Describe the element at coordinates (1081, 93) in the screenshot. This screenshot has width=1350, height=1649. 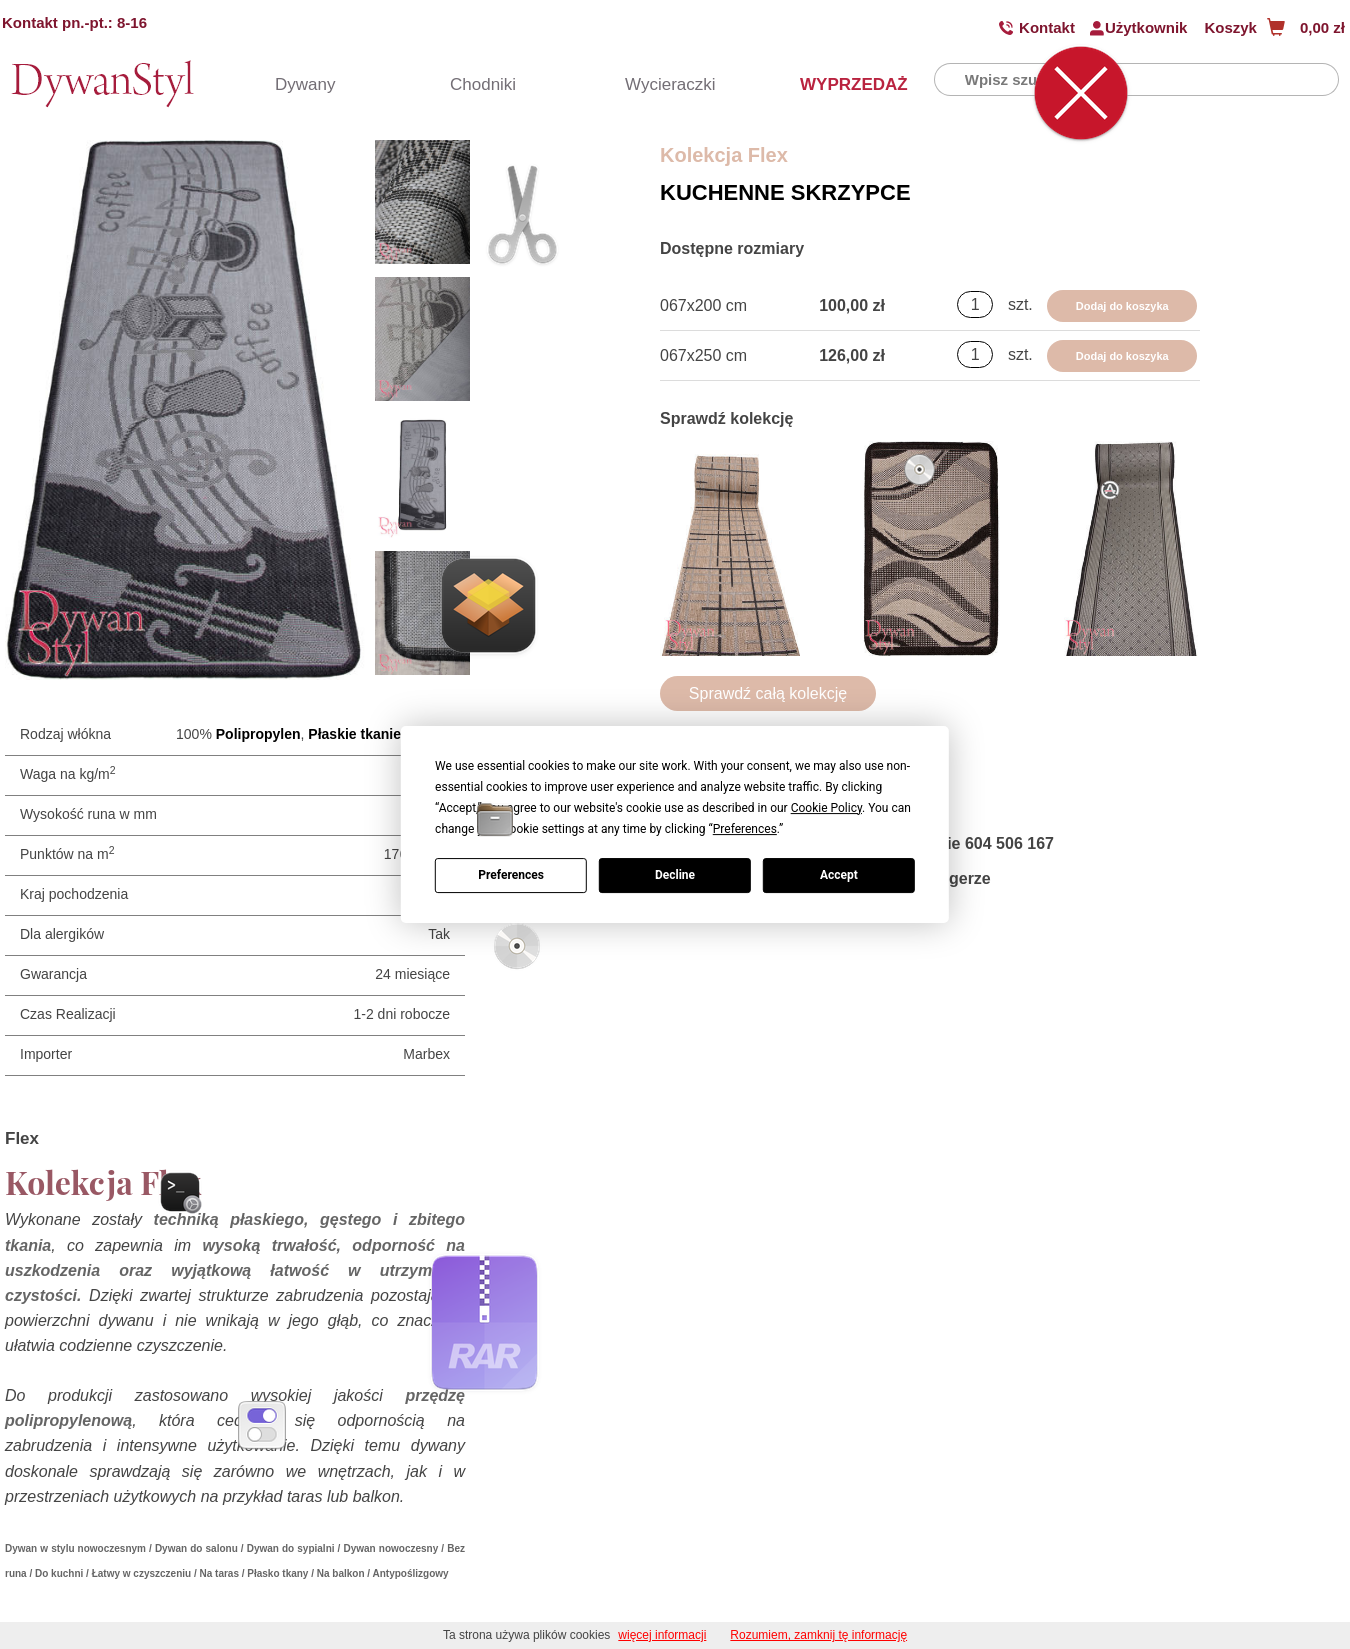
I see `indicates a file cannot be synced to Dropbox` at that location.